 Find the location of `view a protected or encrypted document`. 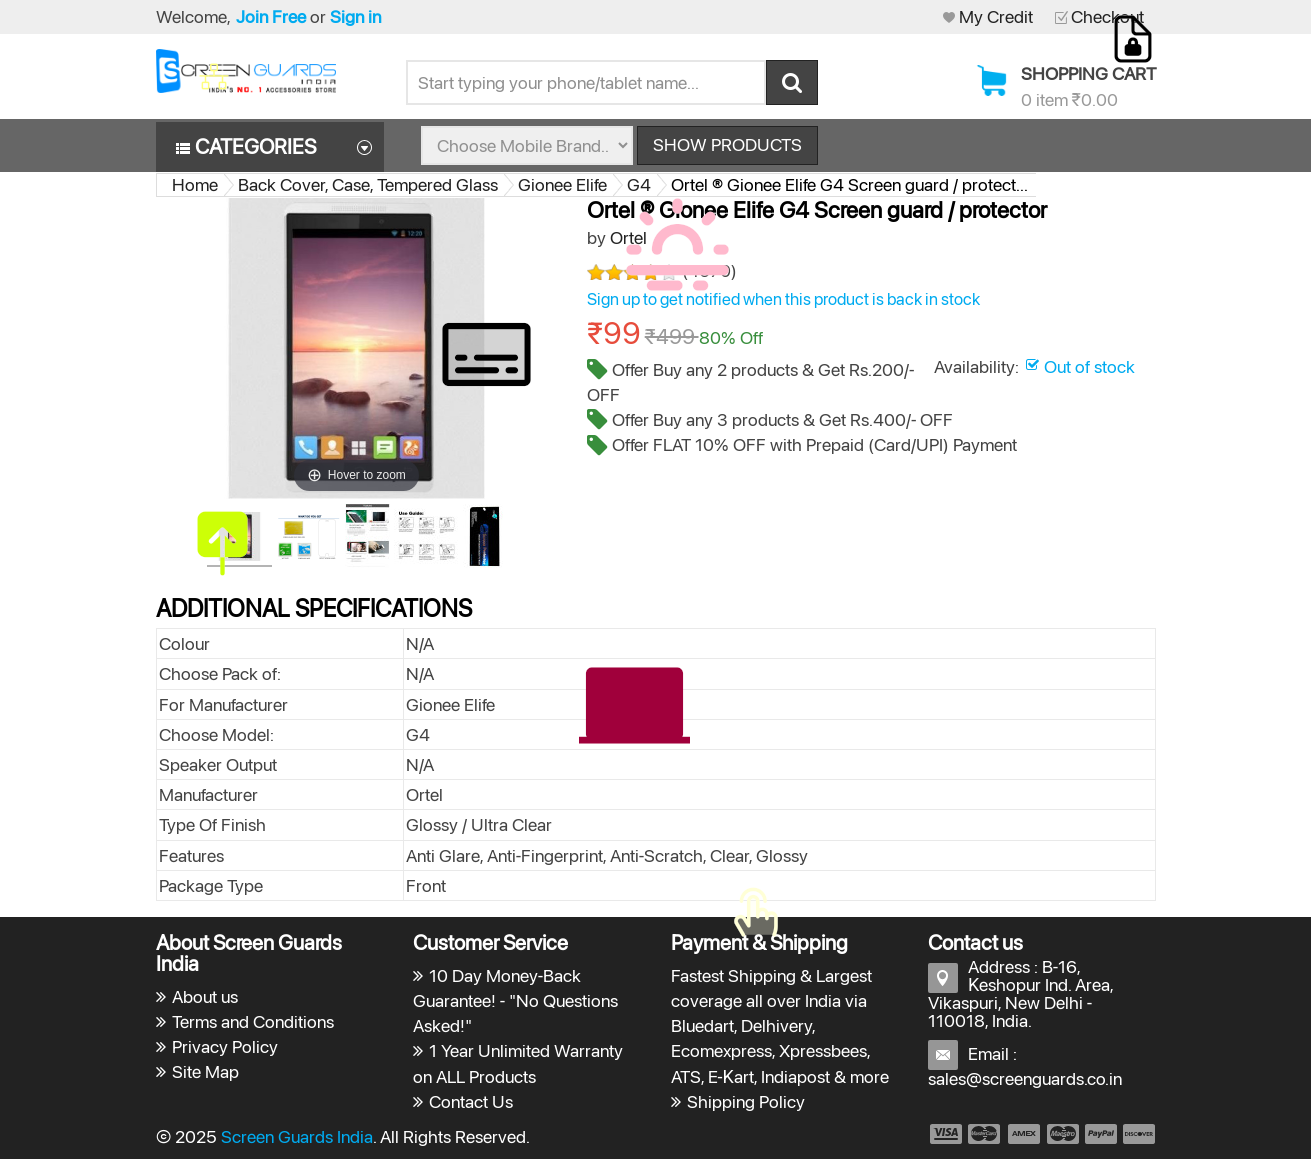

view a protected or encrypted document is located at coordinates (1133, 39).